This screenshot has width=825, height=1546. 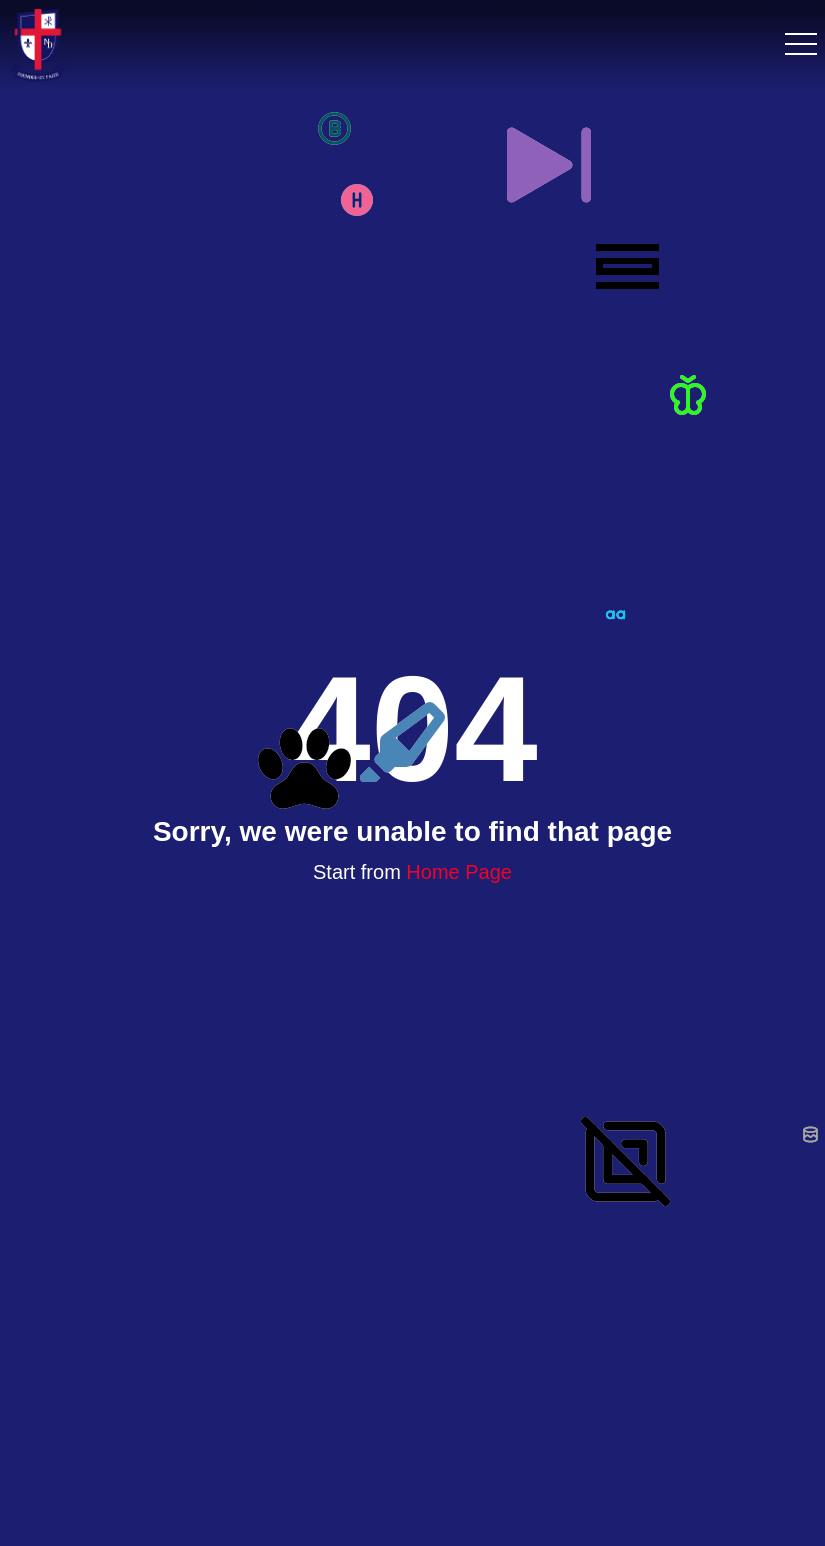 I want to click on switch to day view in calendar, so click(x=627, y=264).